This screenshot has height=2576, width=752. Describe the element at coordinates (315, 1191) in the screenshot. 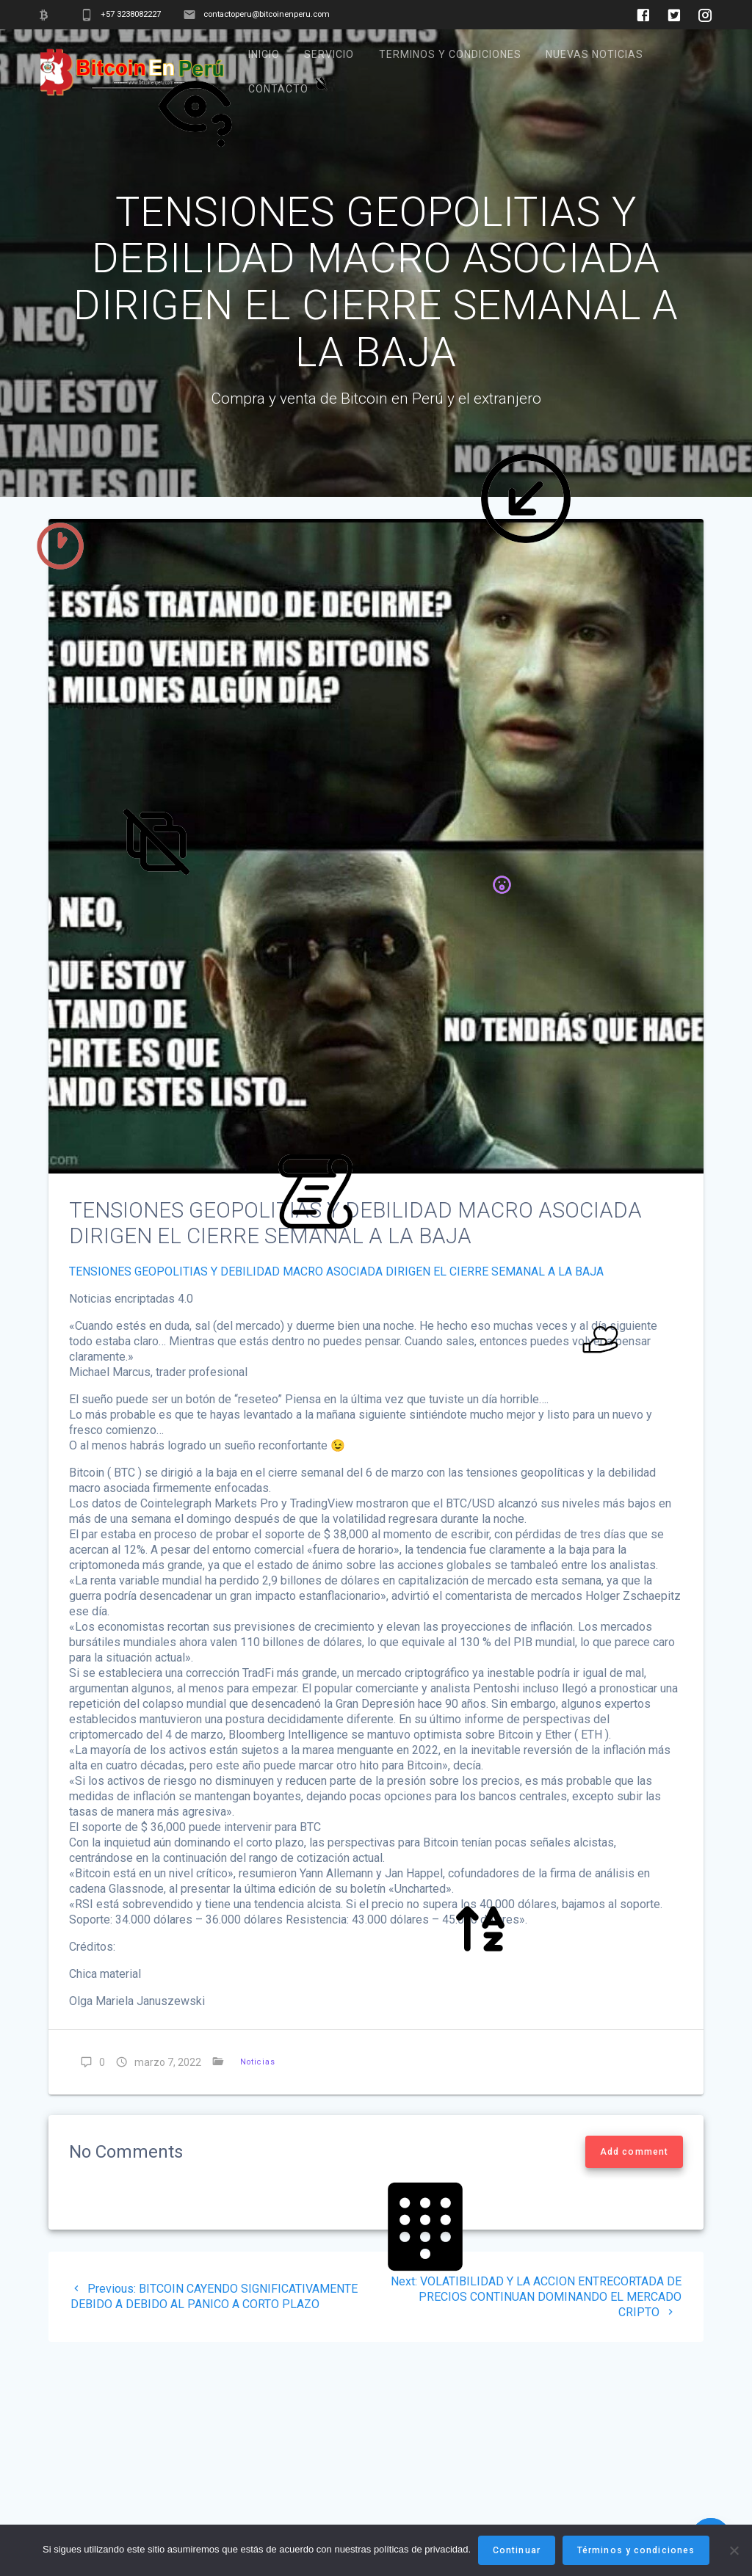

I see `view activity log or history` at that location.